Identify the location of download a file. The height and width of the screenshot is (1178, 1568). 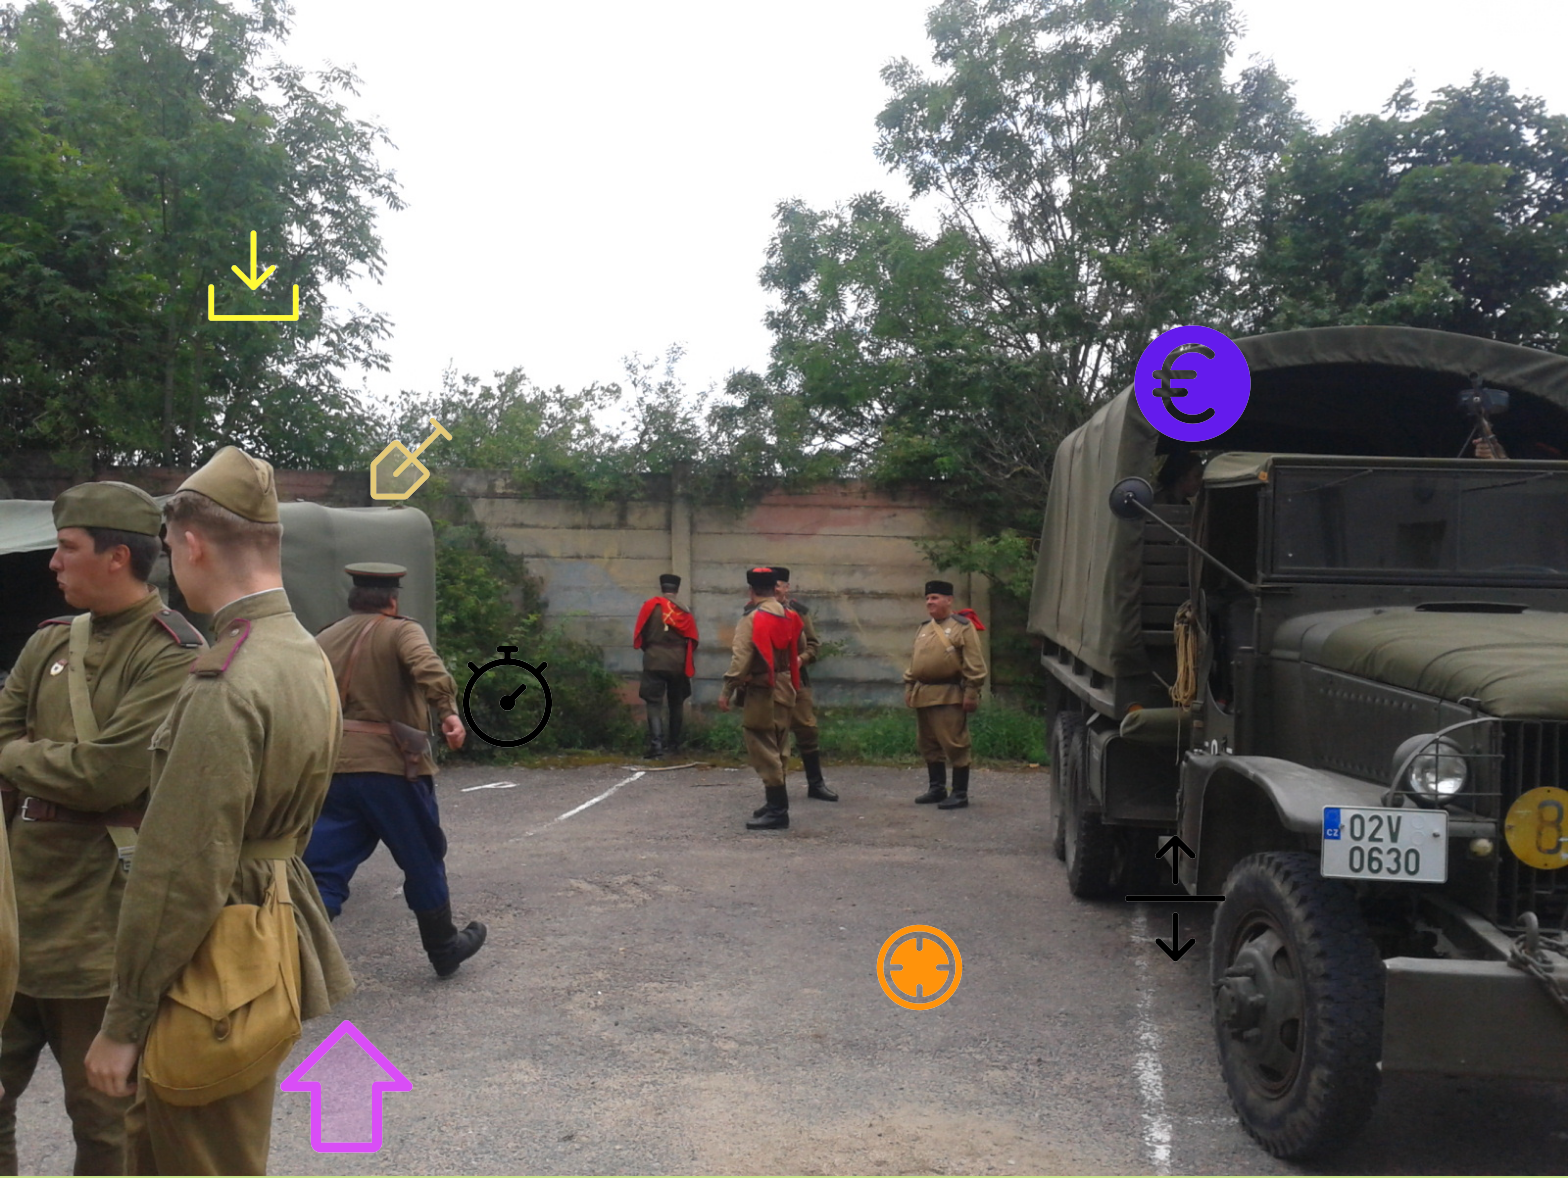
(253, 279).